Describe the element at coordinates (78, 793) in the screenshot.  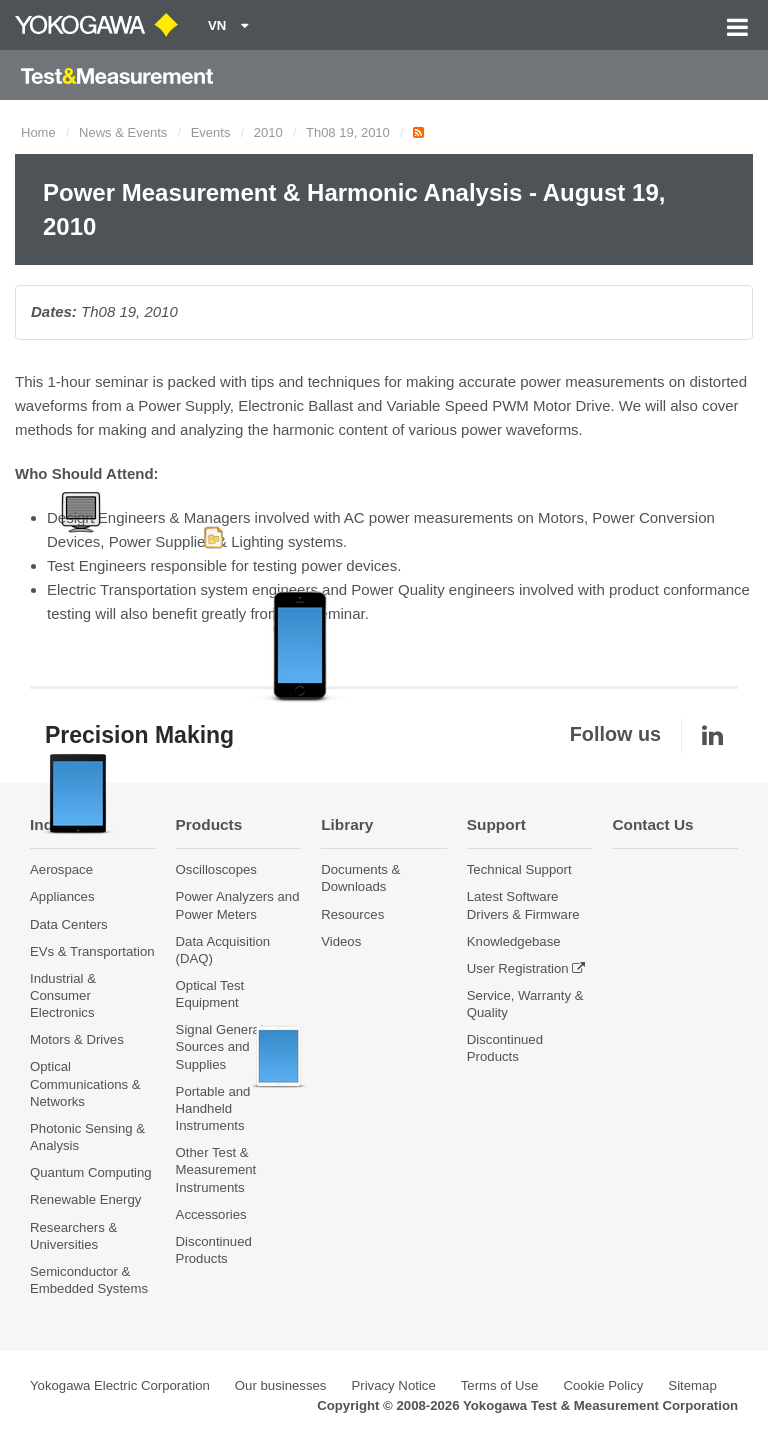
I see `iPad Air device in connected devices list` at that location.